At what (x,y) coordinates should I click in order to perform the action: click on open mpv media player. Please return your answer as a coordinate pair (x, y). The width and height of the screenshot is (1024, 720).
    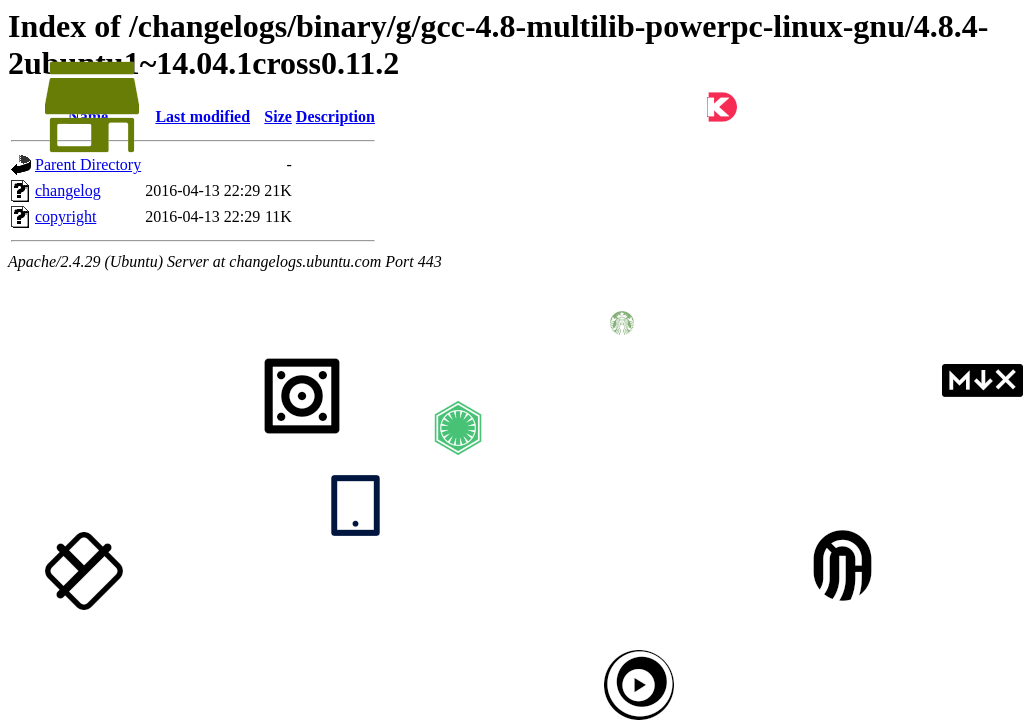
    Looking at the image, I should click on (639, 685).